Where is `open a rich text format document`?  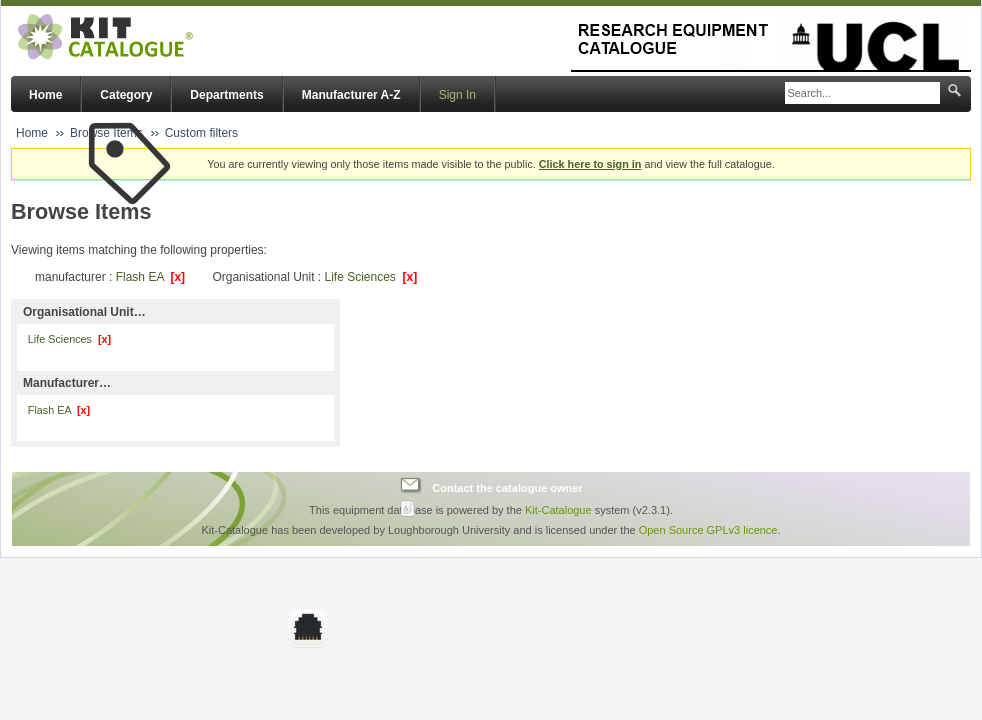 open a rich text format document is located at coordinates (407, 508).